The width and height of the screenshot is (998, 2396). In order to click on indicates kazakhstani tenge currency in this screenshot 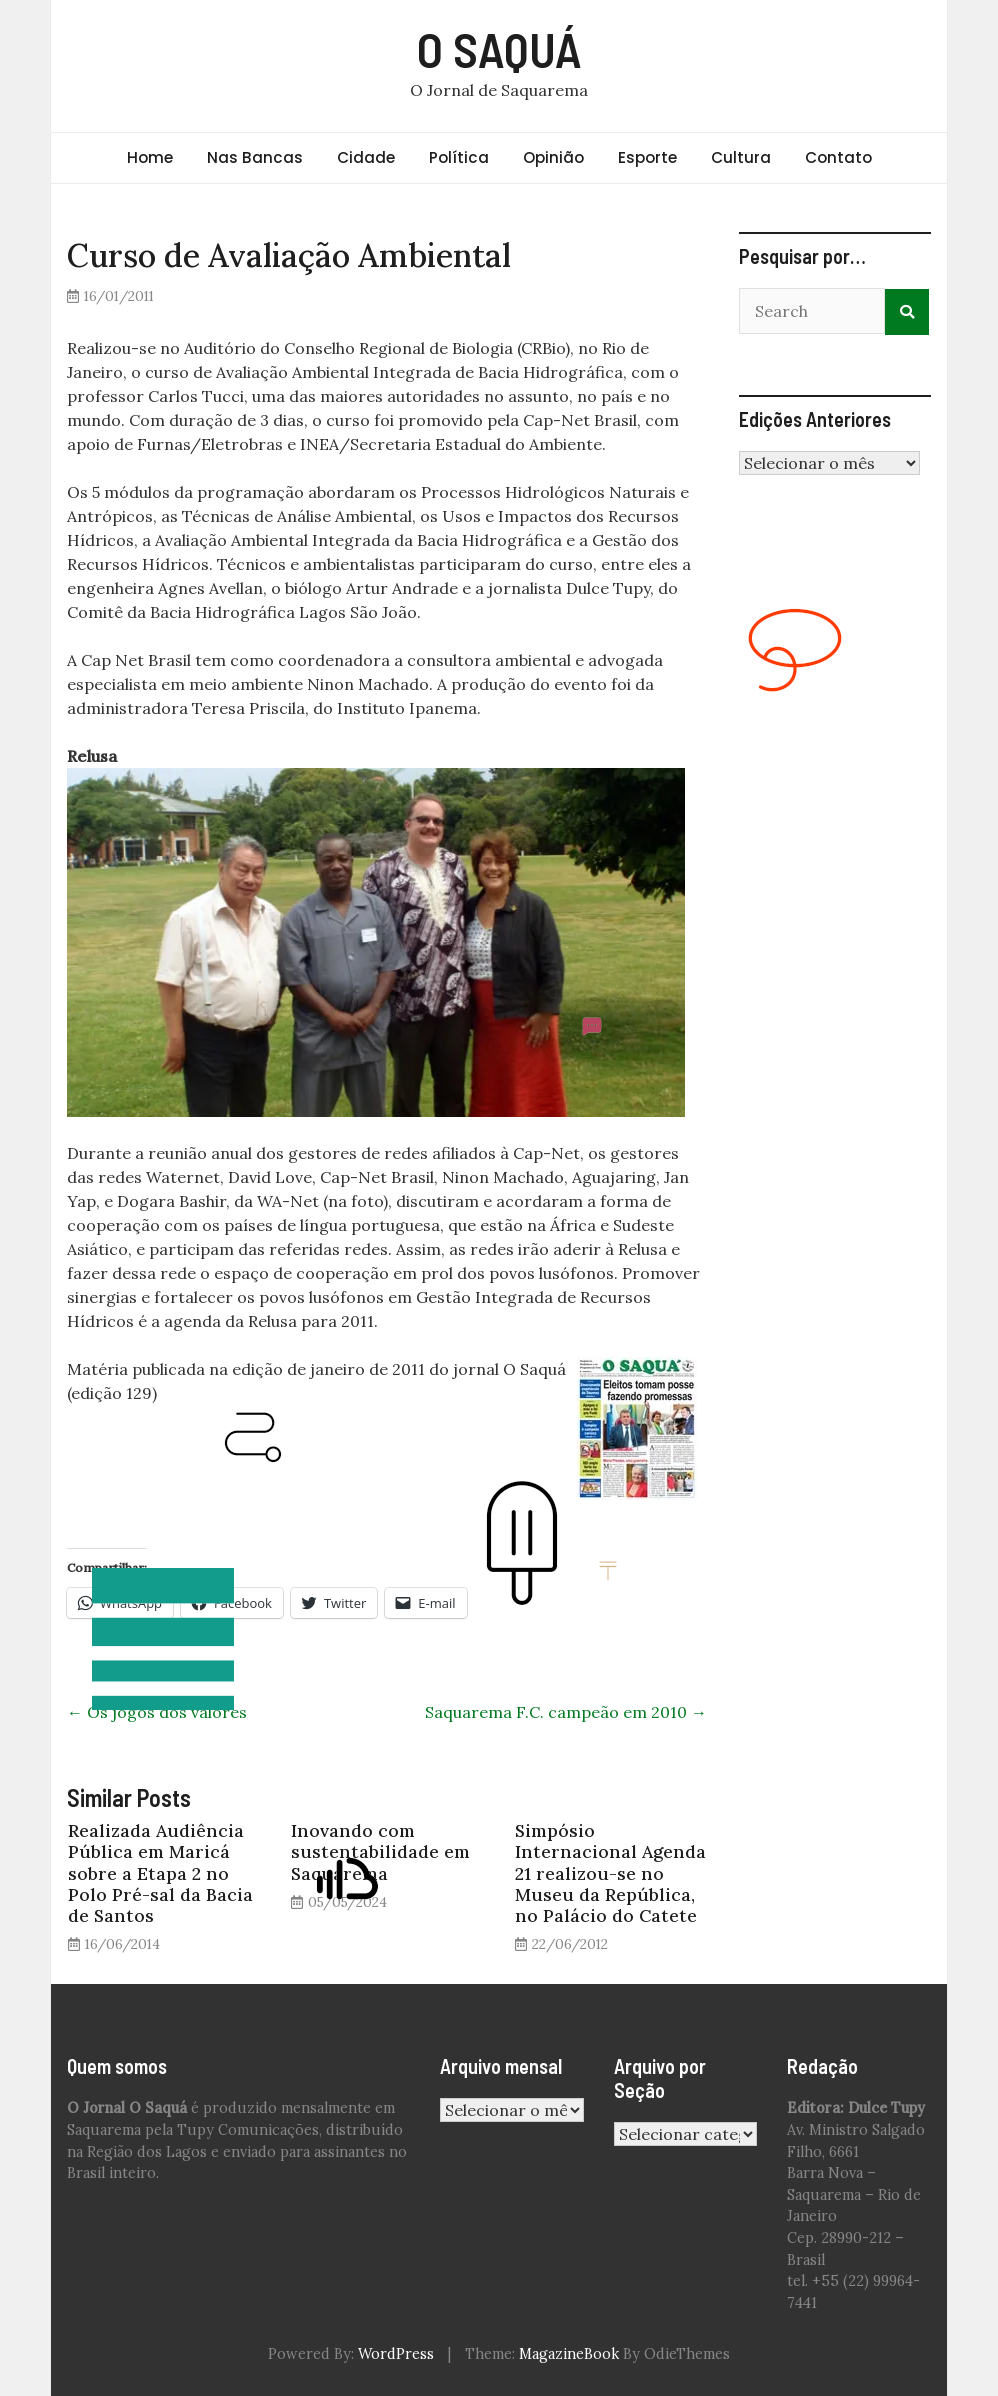, I will do `click(608, 1570)`.